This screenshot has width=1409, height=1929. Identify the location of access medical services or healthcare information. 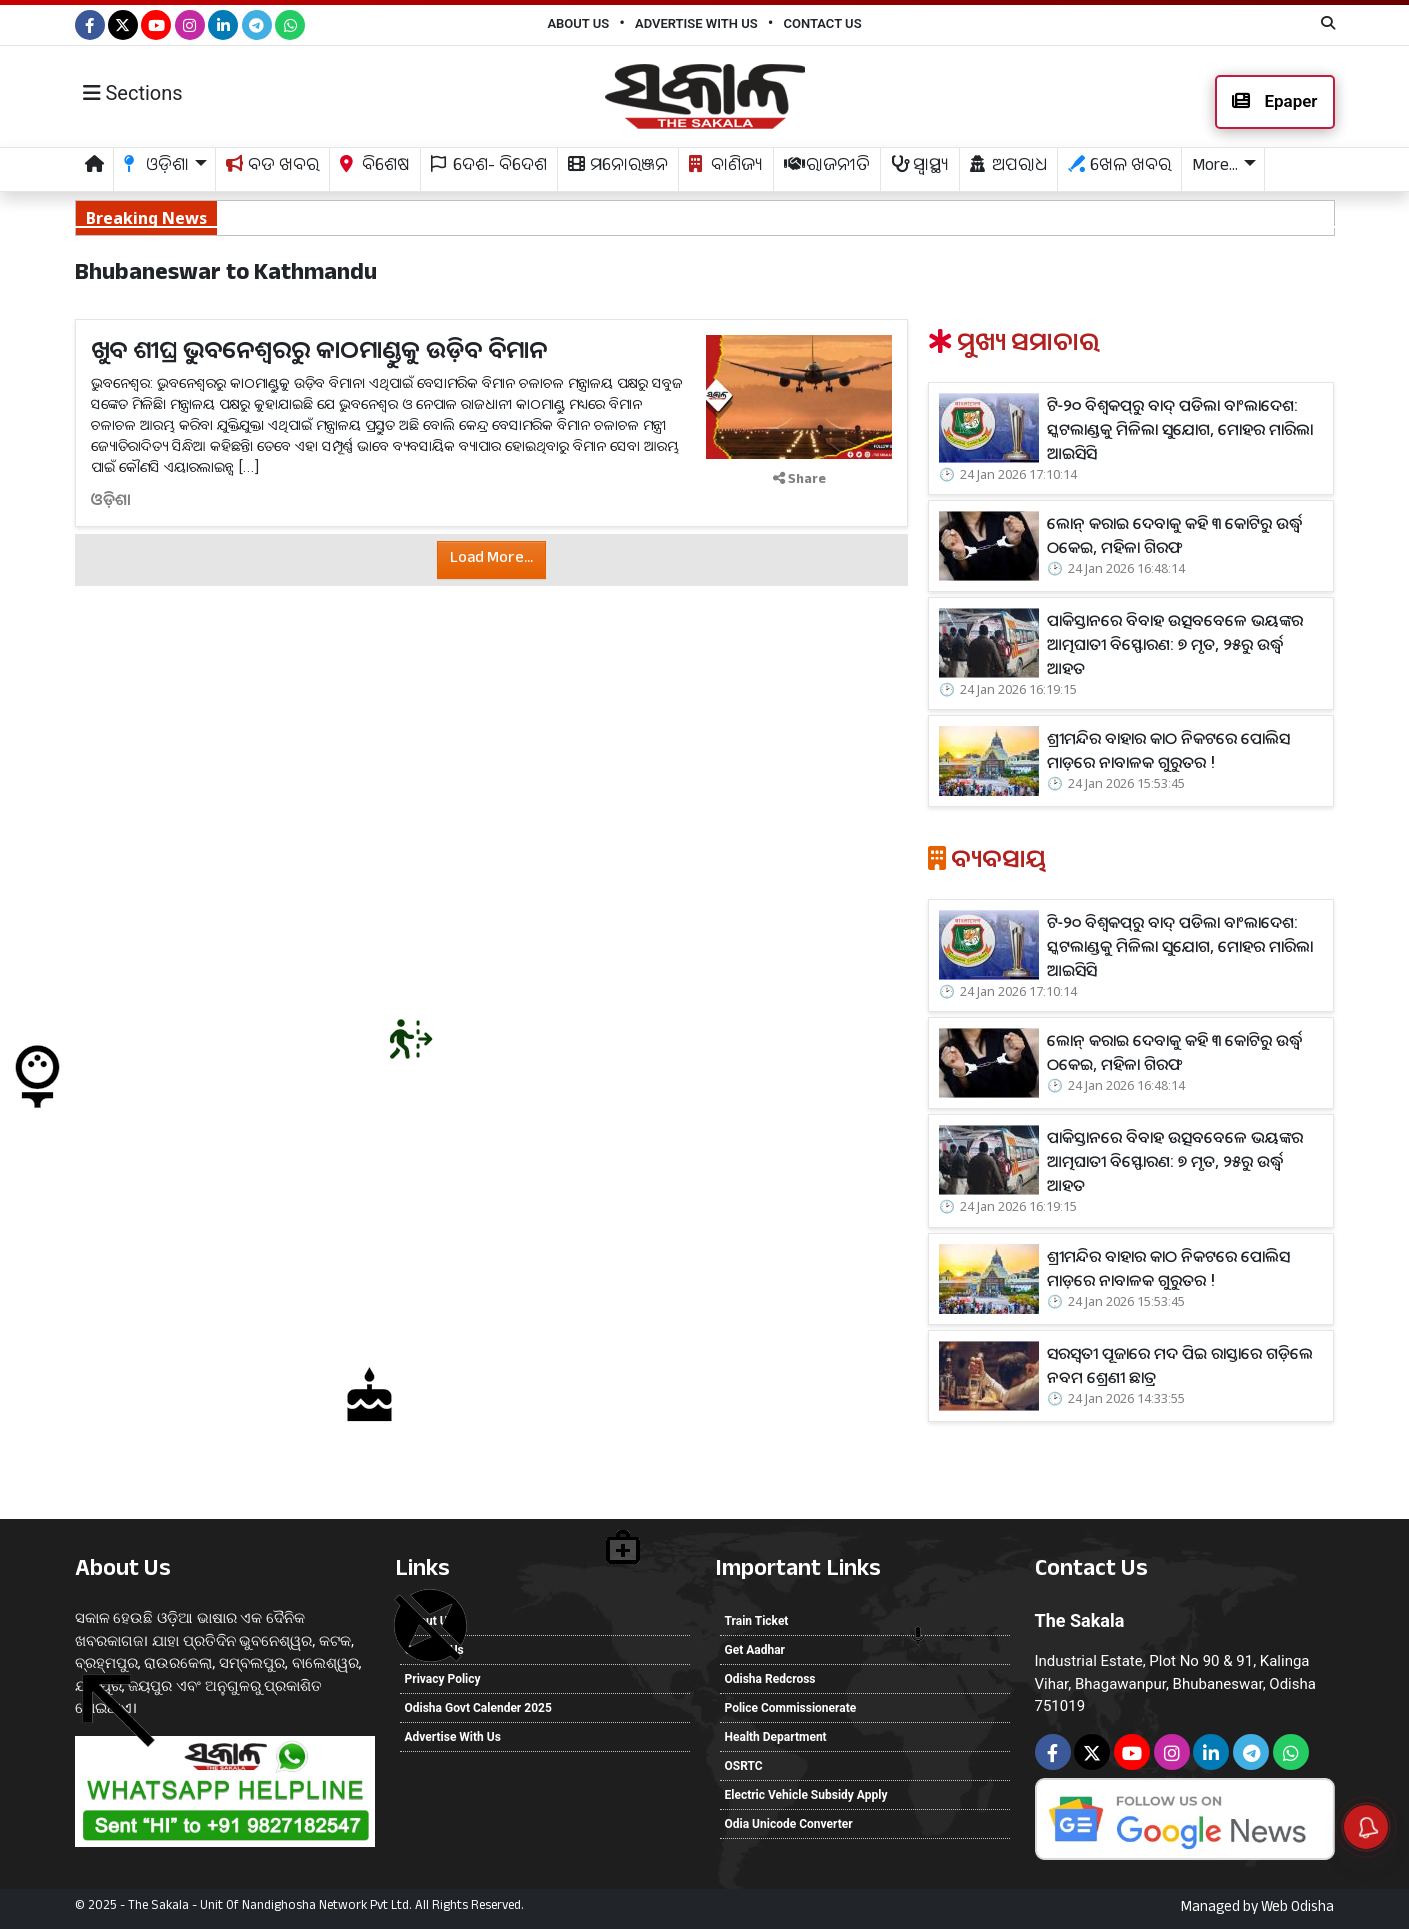
(623, 1547).